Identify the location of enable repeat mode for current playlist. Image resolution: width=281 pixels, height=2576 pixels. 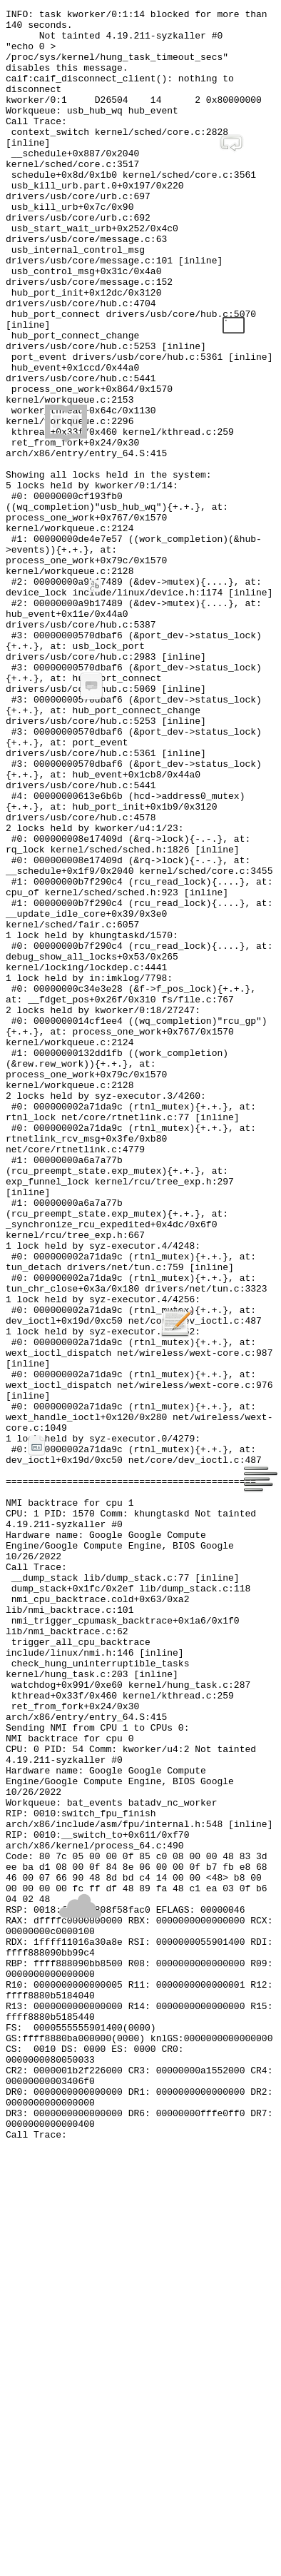
(231, 142).